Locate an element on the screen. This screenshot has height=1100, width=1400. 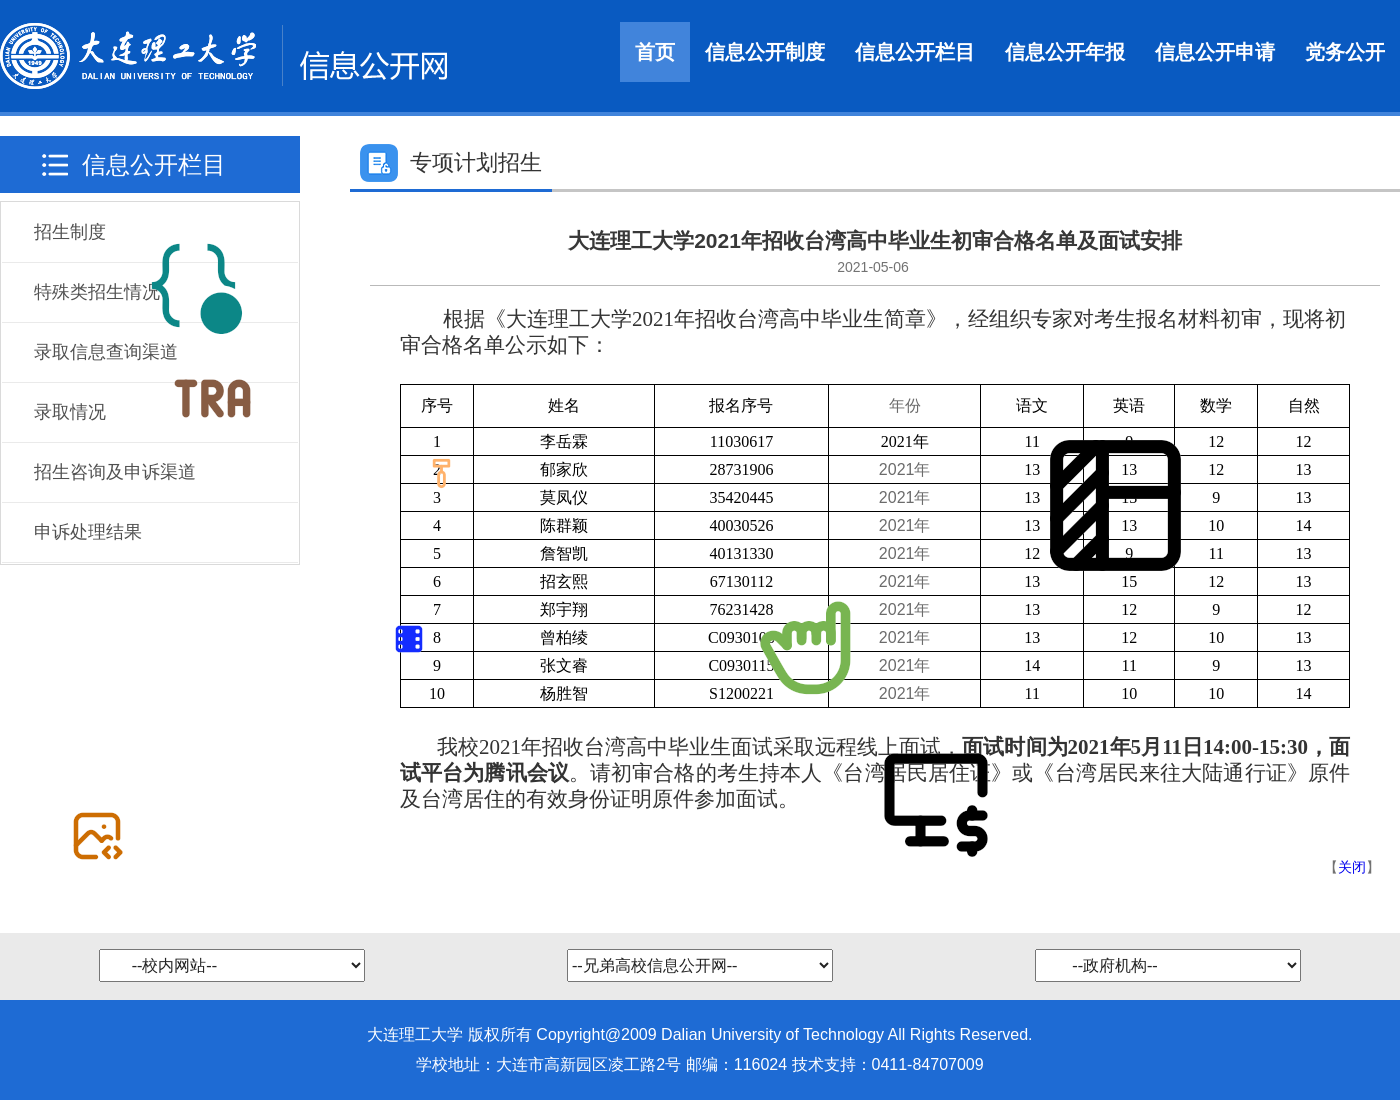
select or highlight a table column is located at coordinates (1115, 505).